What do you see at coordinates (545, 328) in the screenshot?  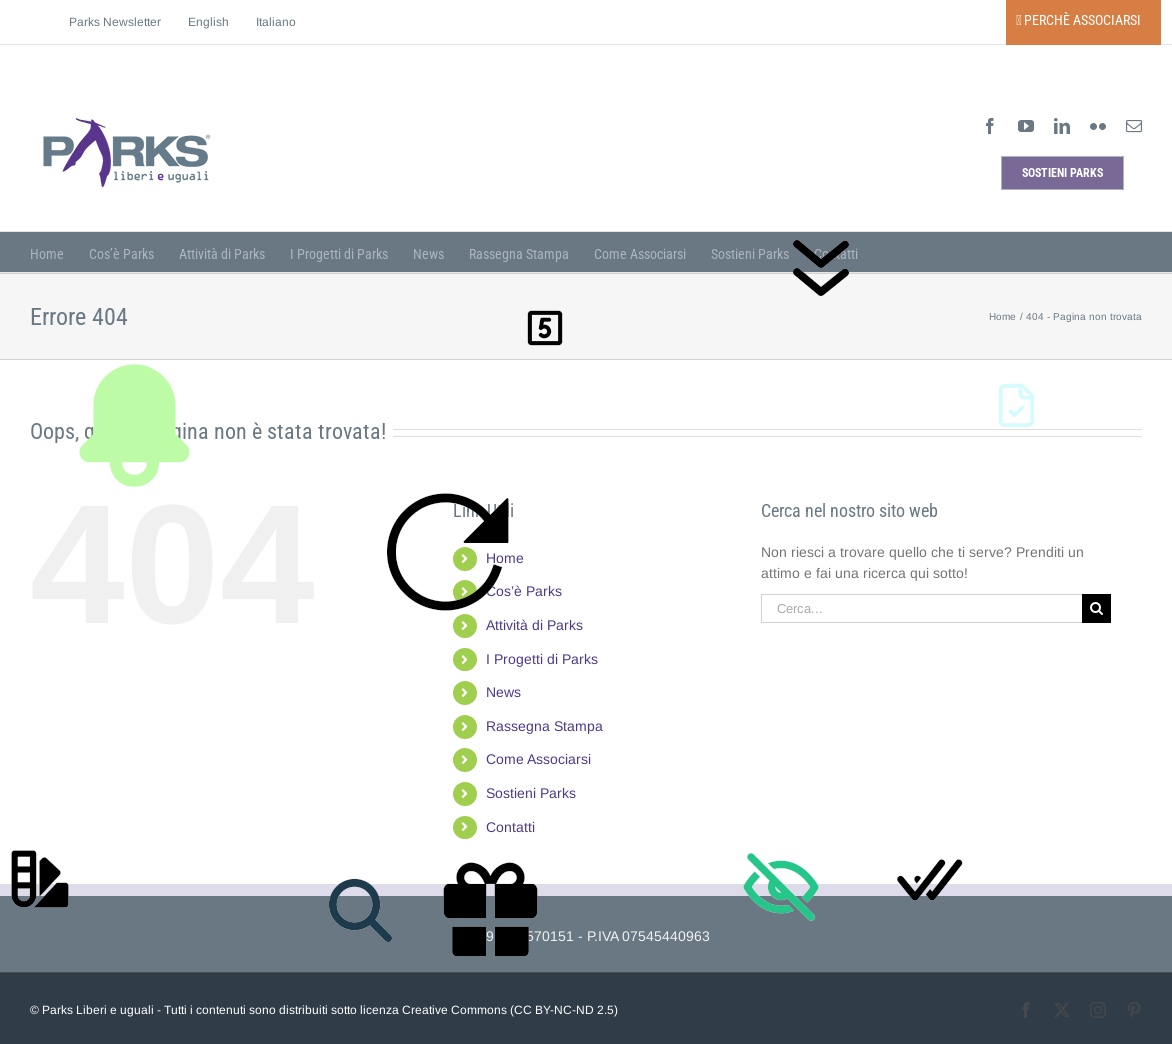 I see `indicates step 5 in a numbered process` at bounding box center [545, 328].